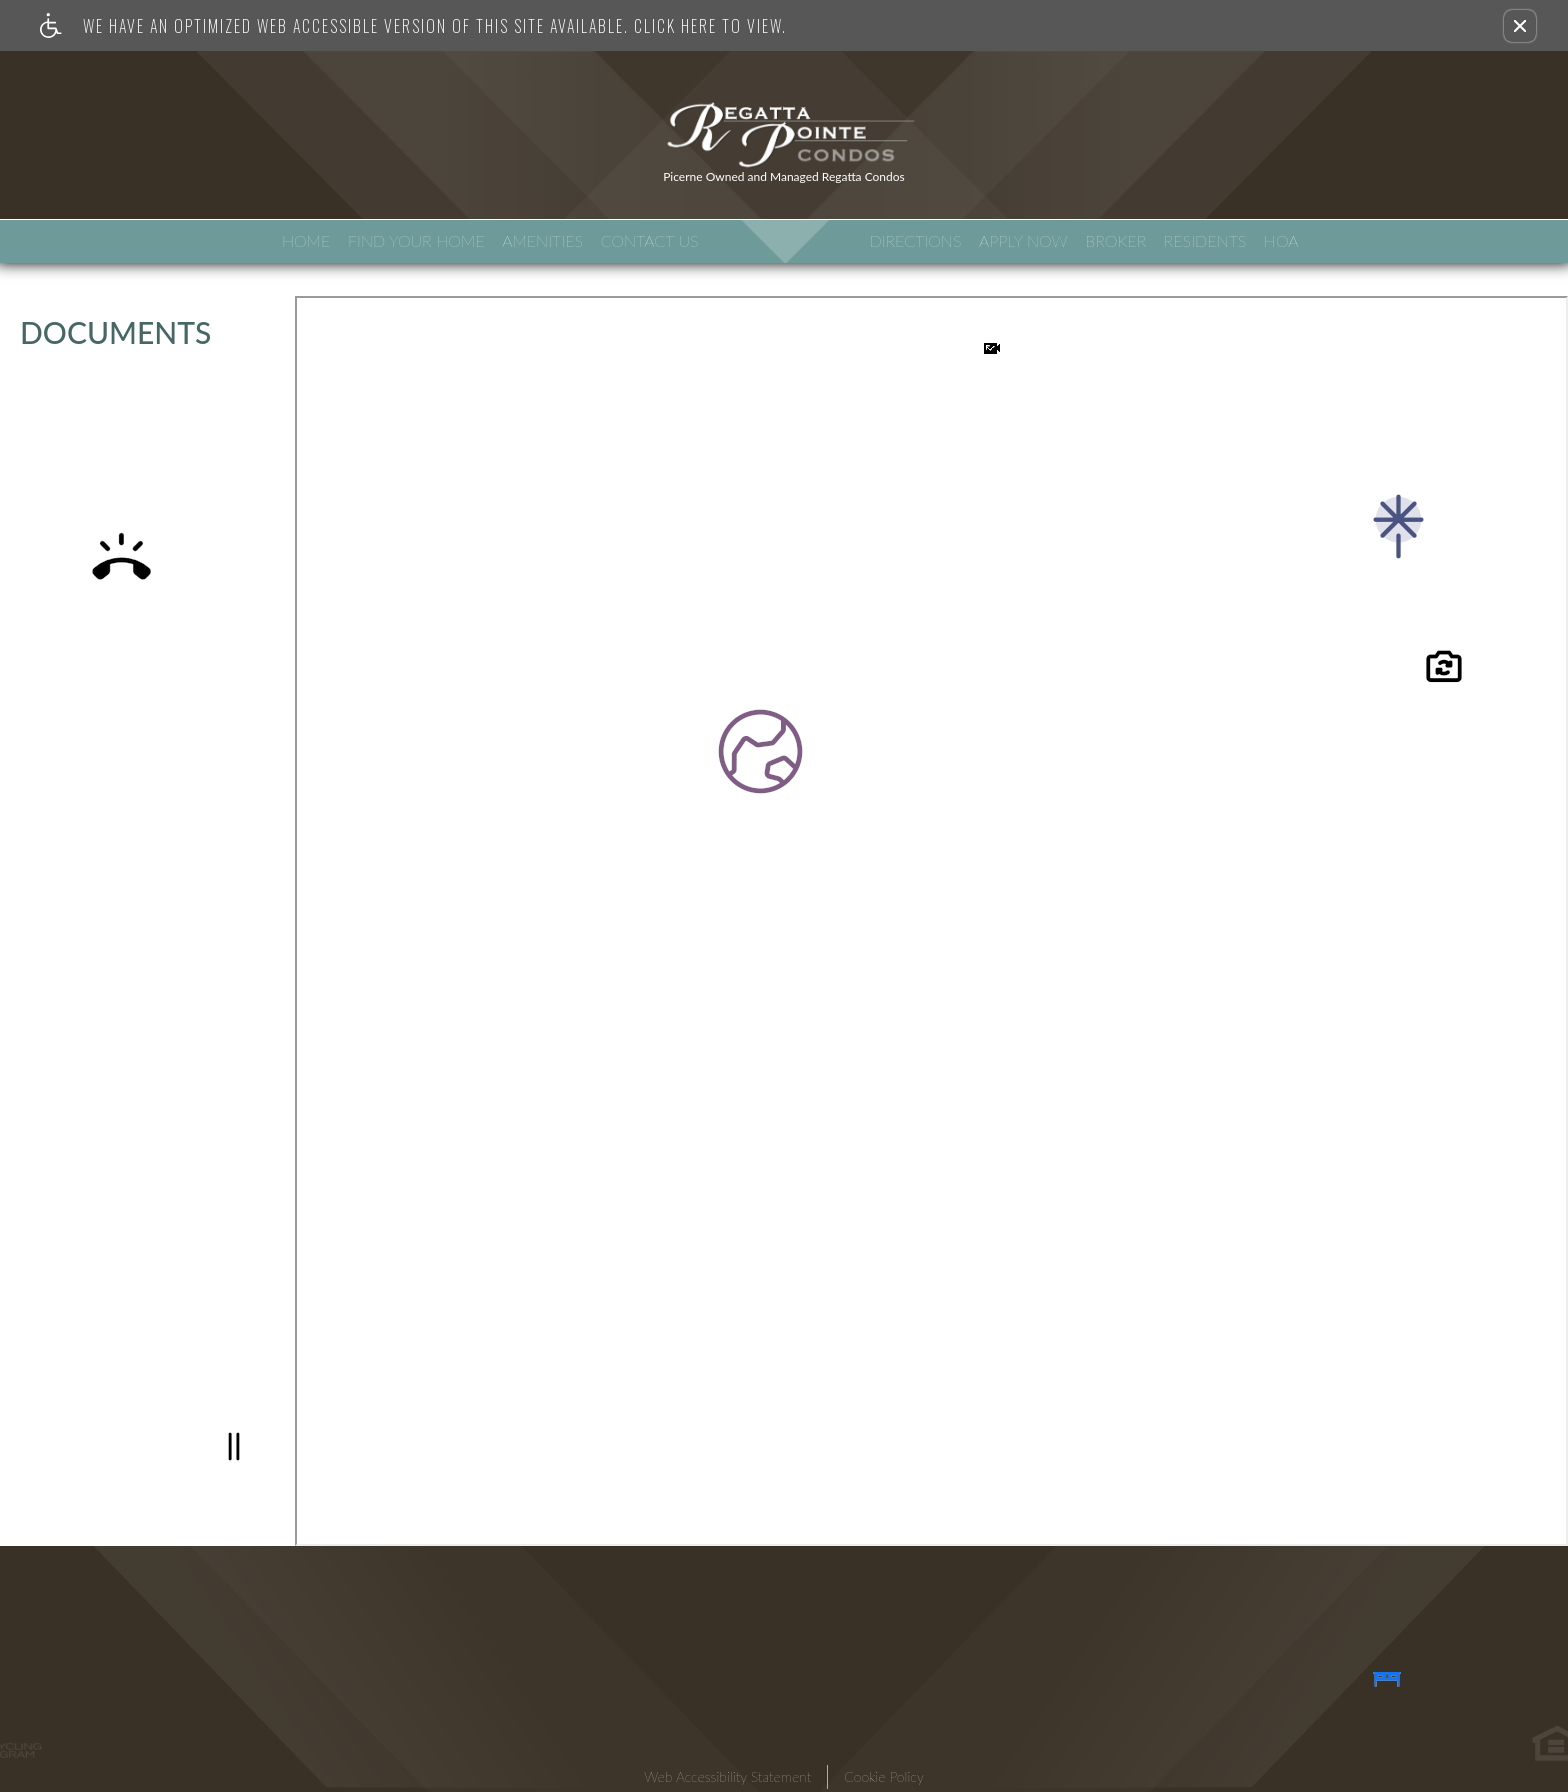 Image resolution: width=1568 pixels, height=1792 pixels. What do you see at coordinates (1444, 667) in the screenshot?
I see `switch between front and rear camera` at bounding box center [1444, 667].